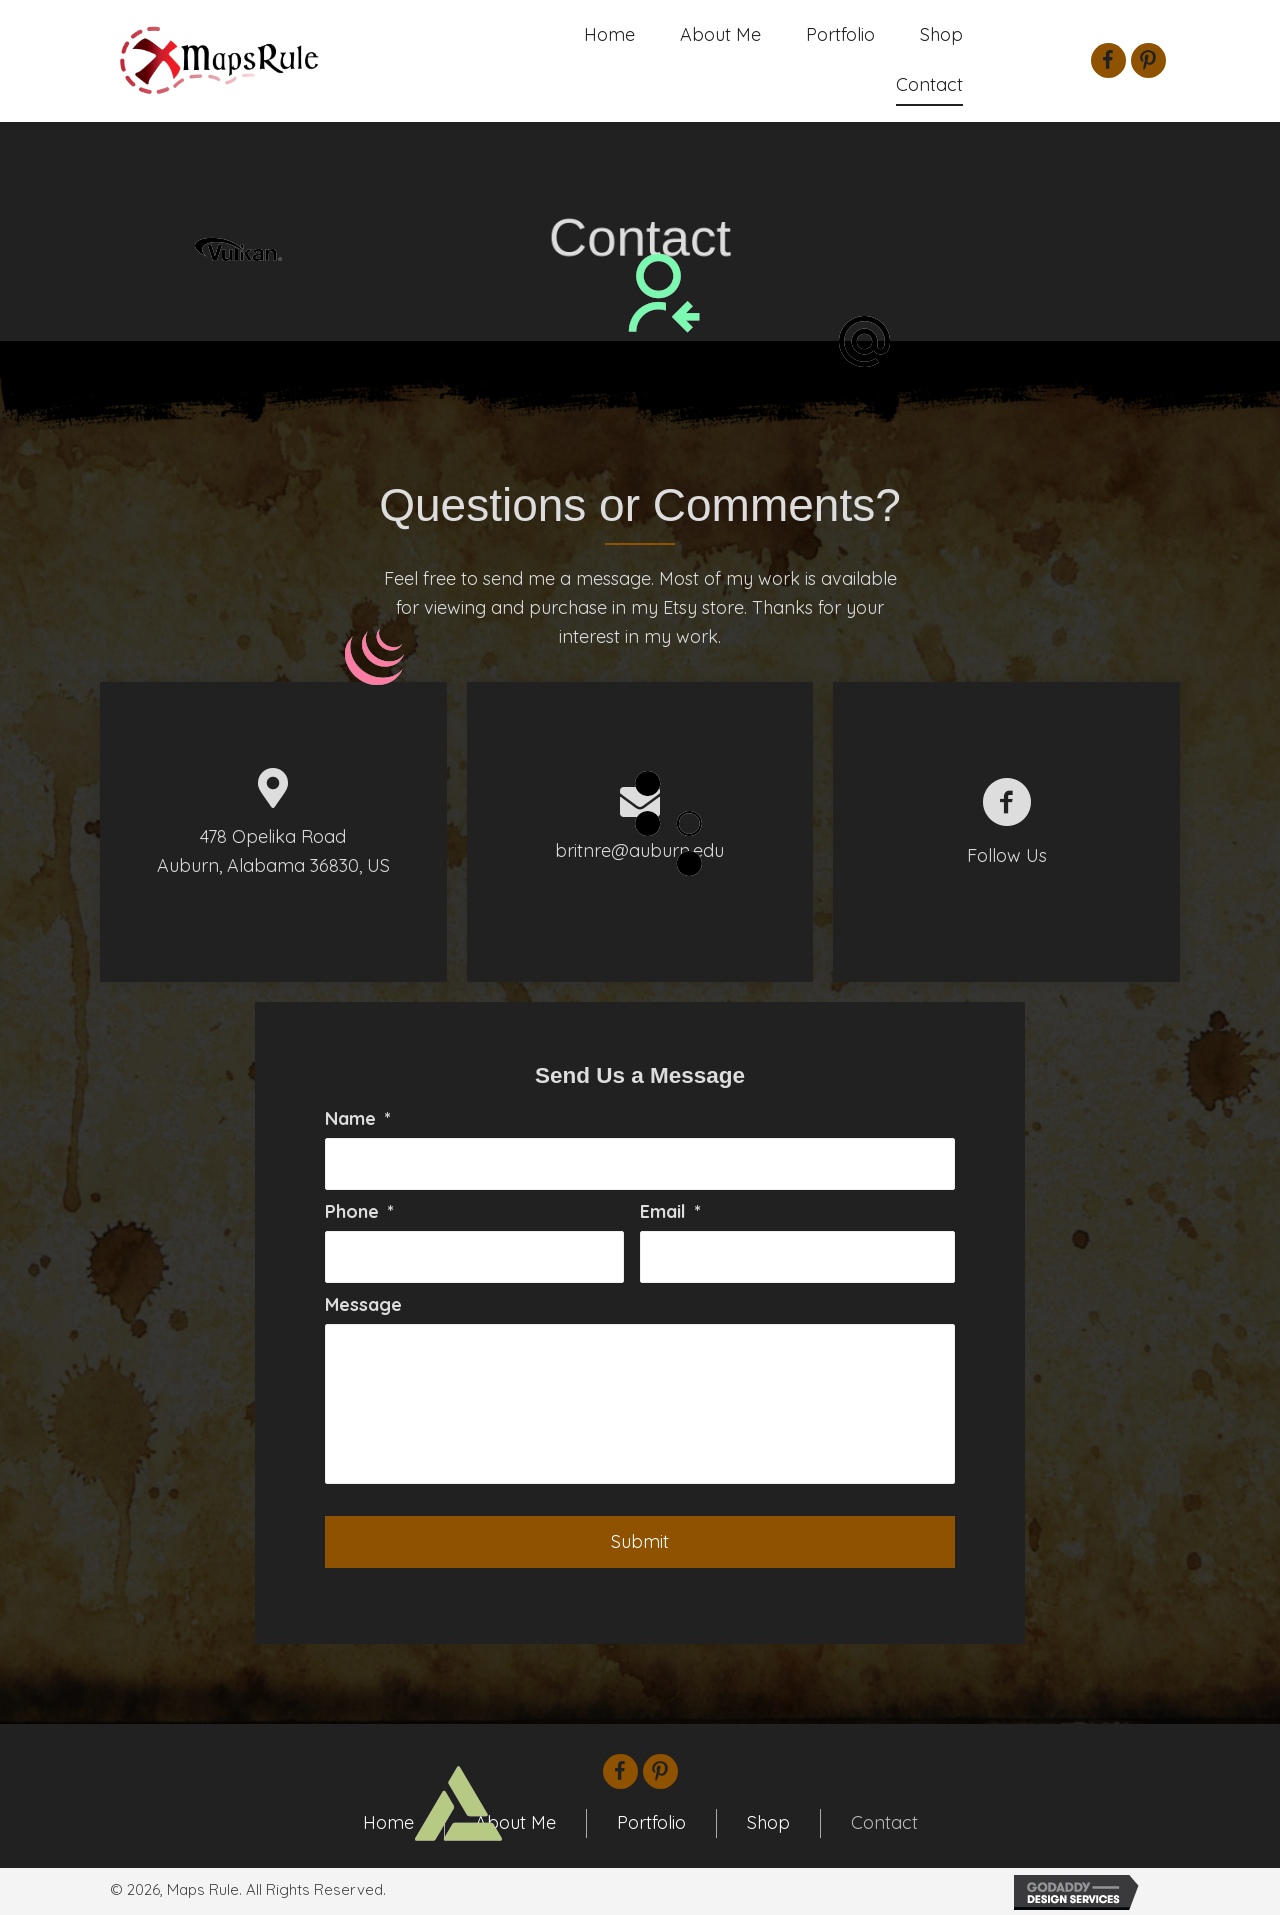 This screenshot has width=1280, height=1915. I want to click on jQuery JavaScript library logo, so click(374, 656).